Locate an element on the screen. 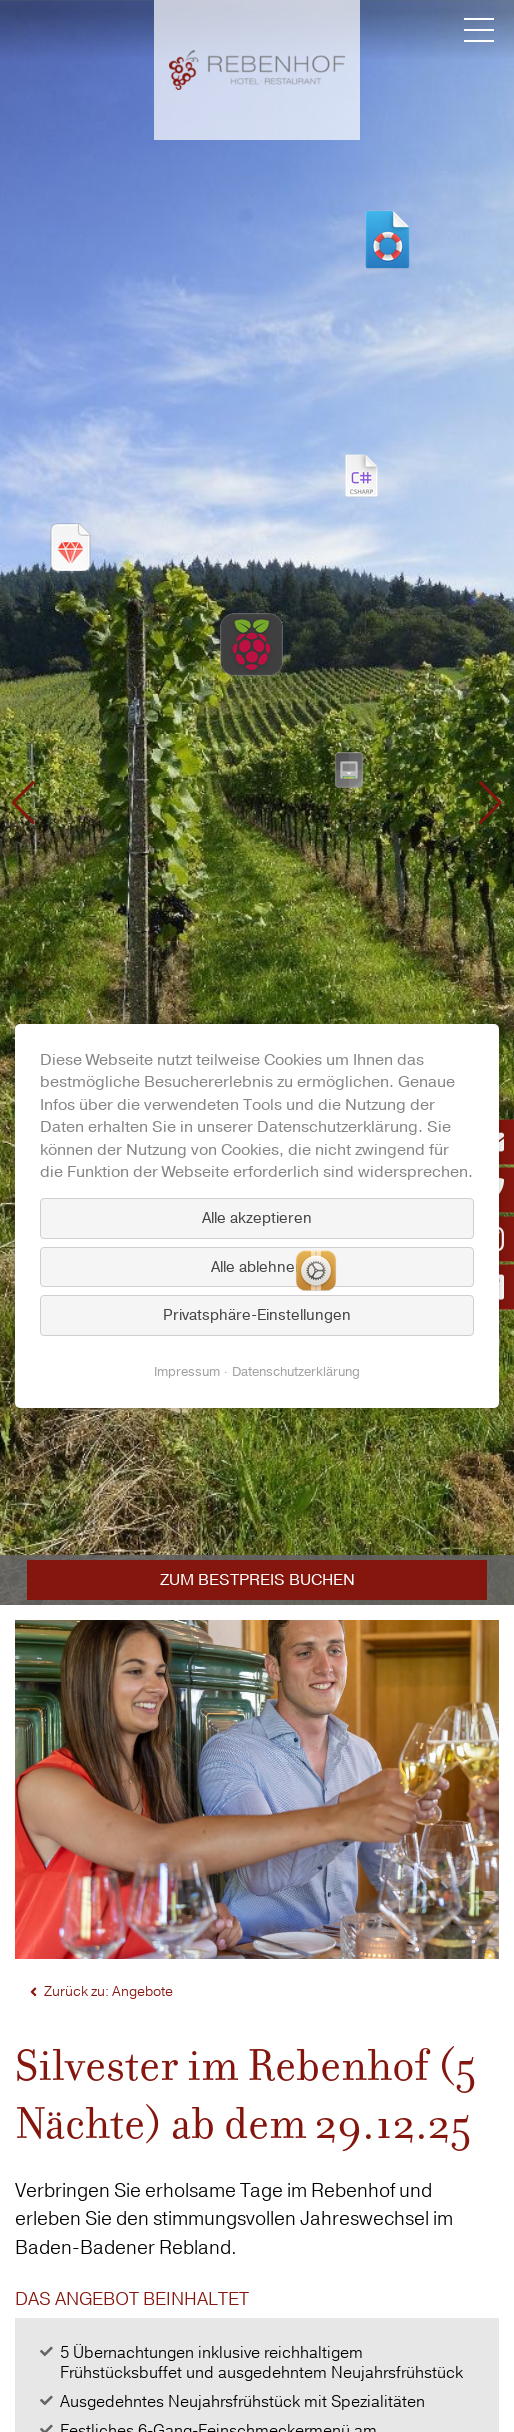 This screenshot has height=2432, width=514. game boy advance ROM file is located at coordinates (349, 770).